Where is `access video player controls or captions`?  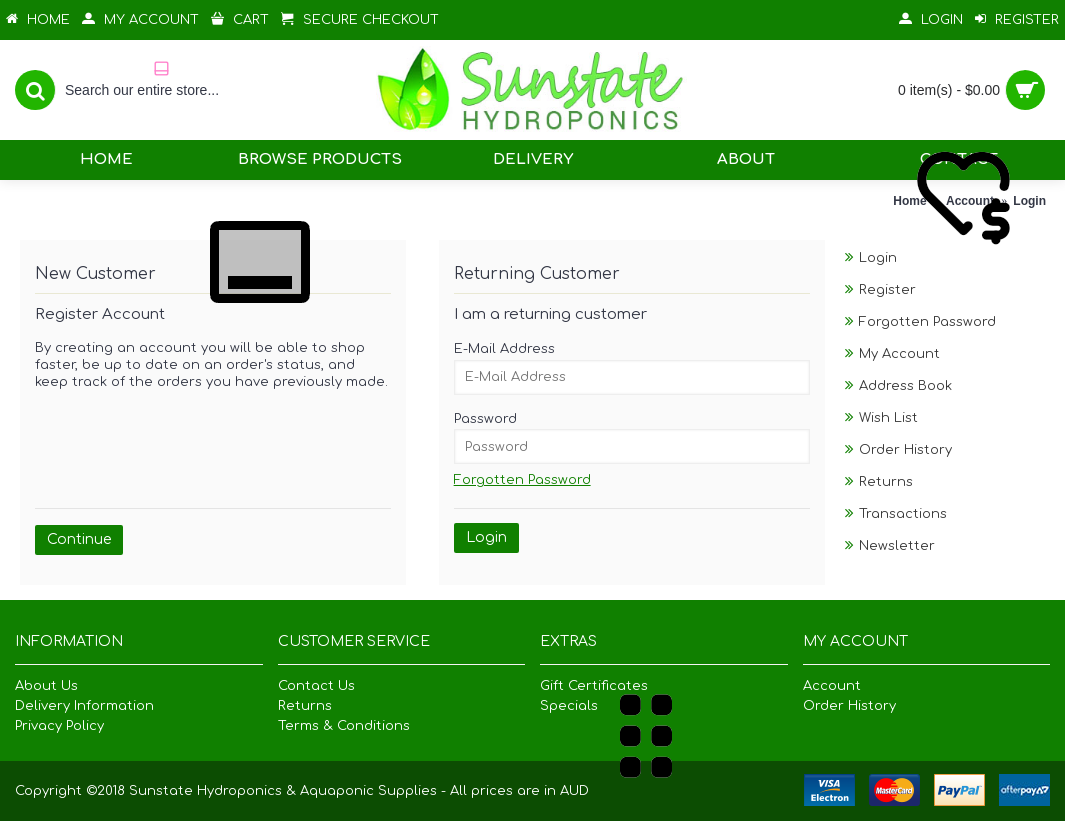
access video player controls or captions is located at coordinates (260, 262).